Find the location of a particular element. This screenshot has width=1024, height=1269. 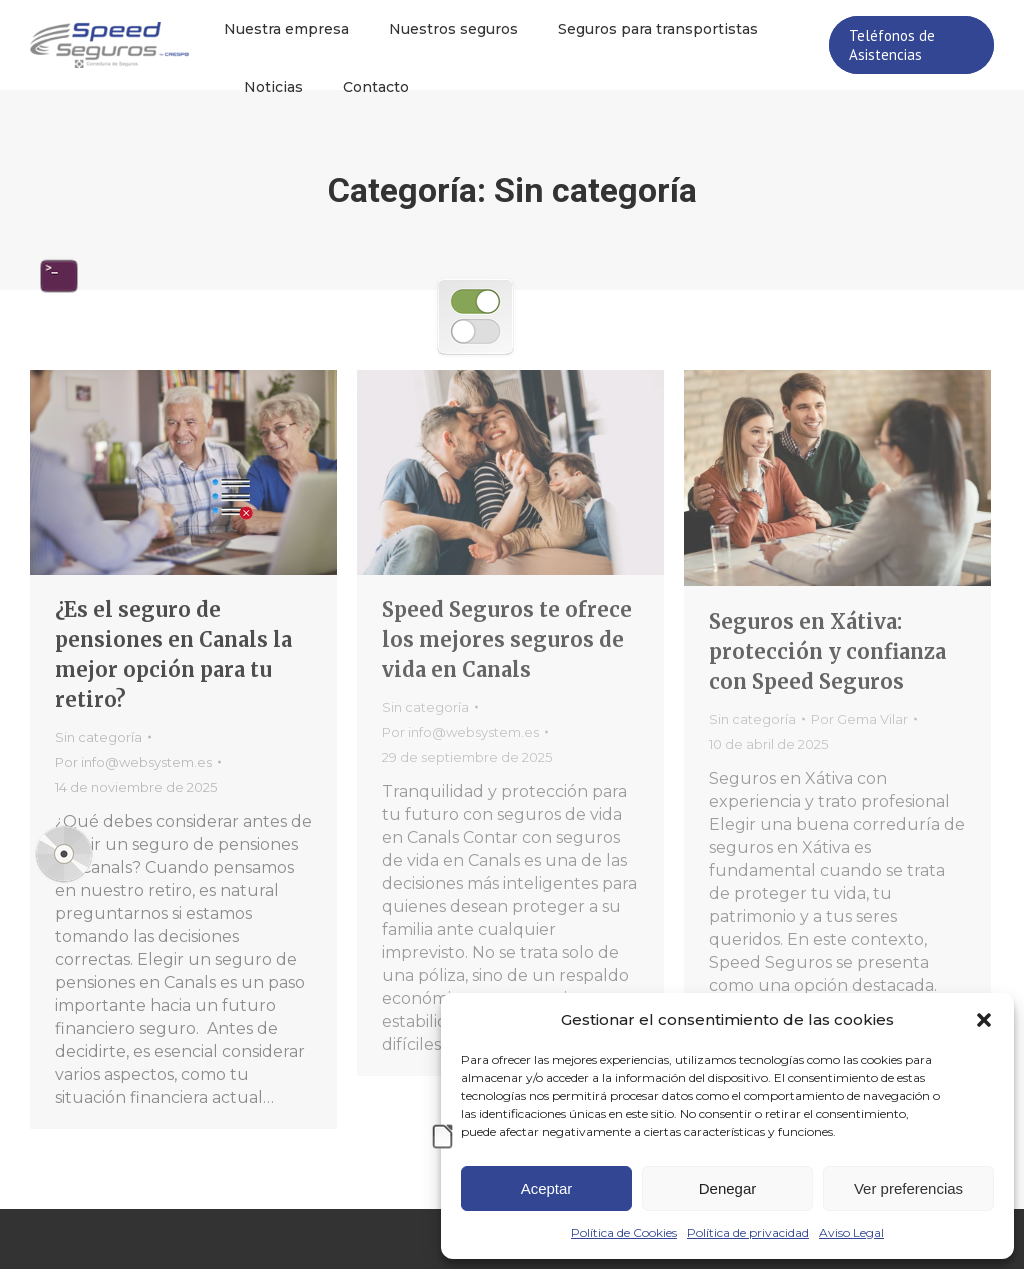

open unity tweak tool settings is located at coordinates (475, 316).